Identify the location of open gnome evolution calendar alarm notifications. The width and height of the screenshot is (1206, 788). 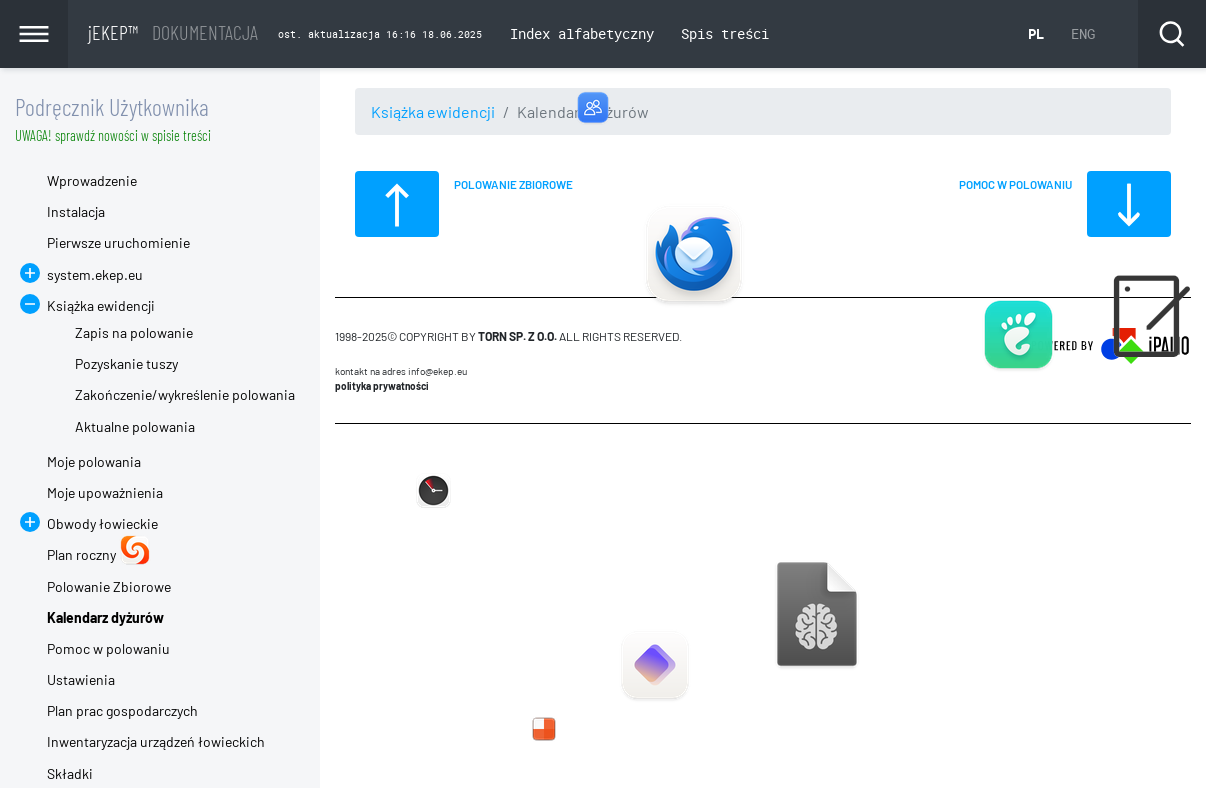
(433, 490).